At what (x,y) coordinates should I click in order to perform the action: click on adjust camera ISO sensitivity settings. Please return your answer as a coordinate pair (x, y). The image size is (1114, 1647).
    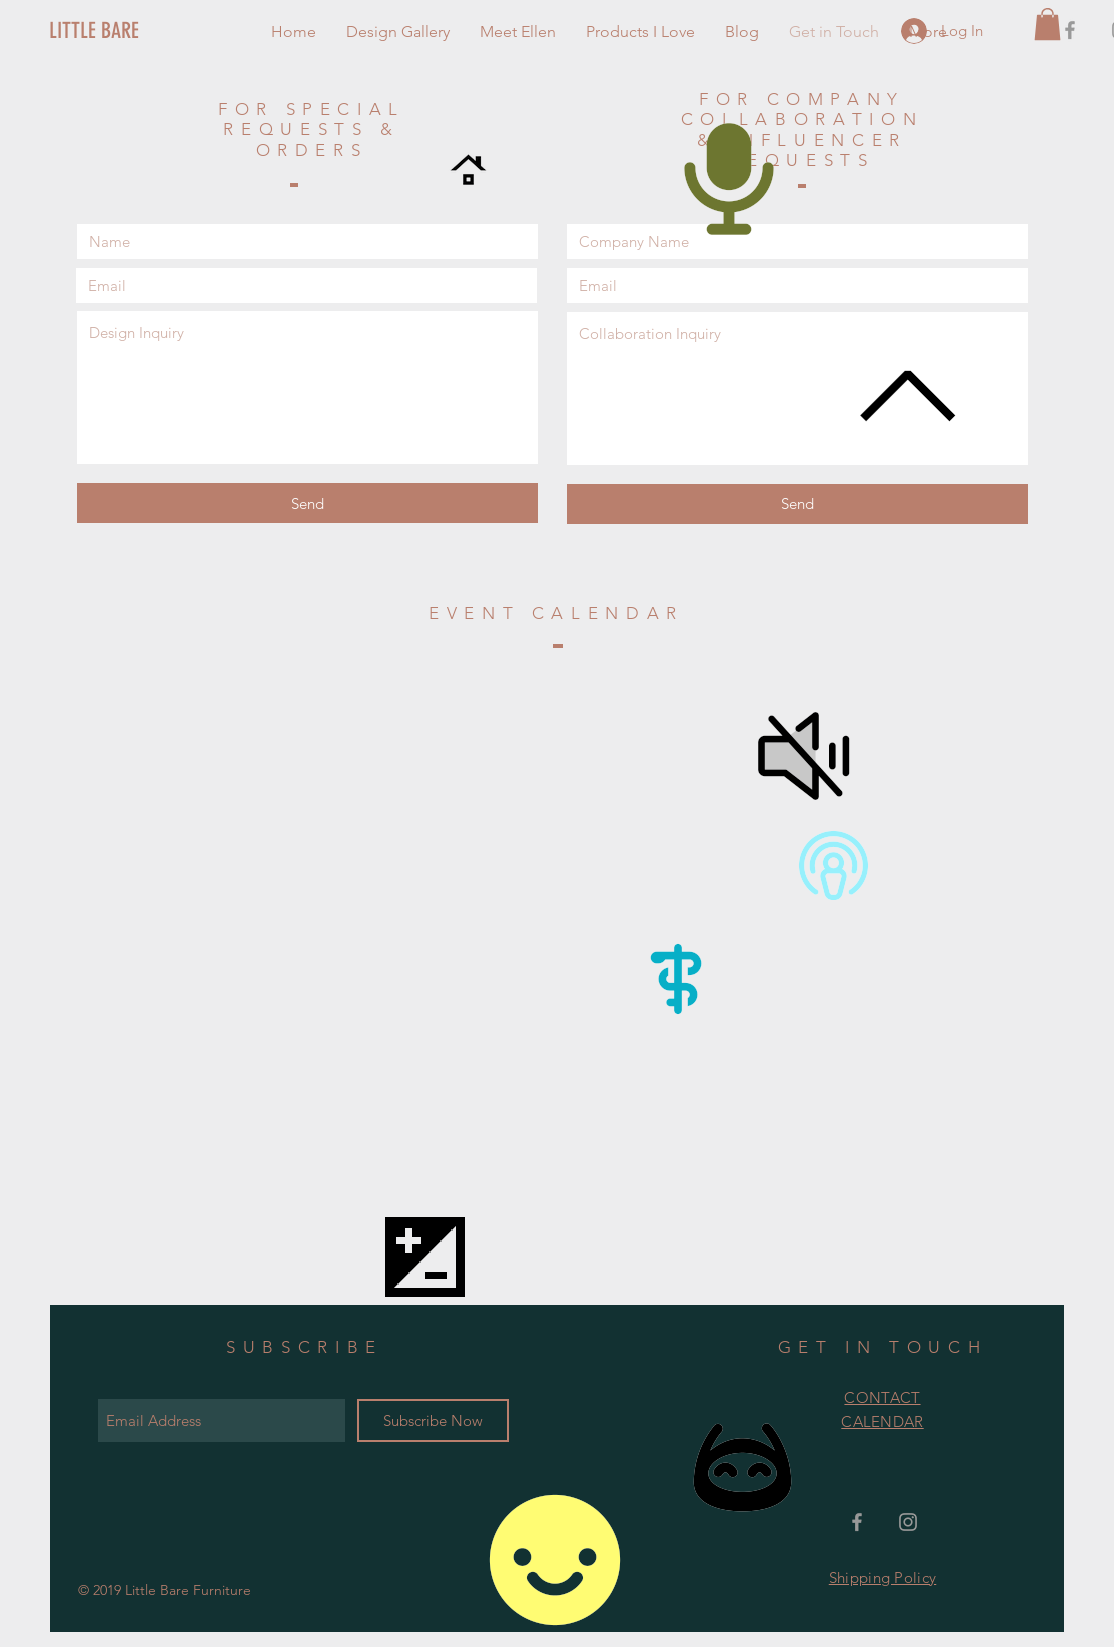
    Looking at the image, I should click on (425, 1257).